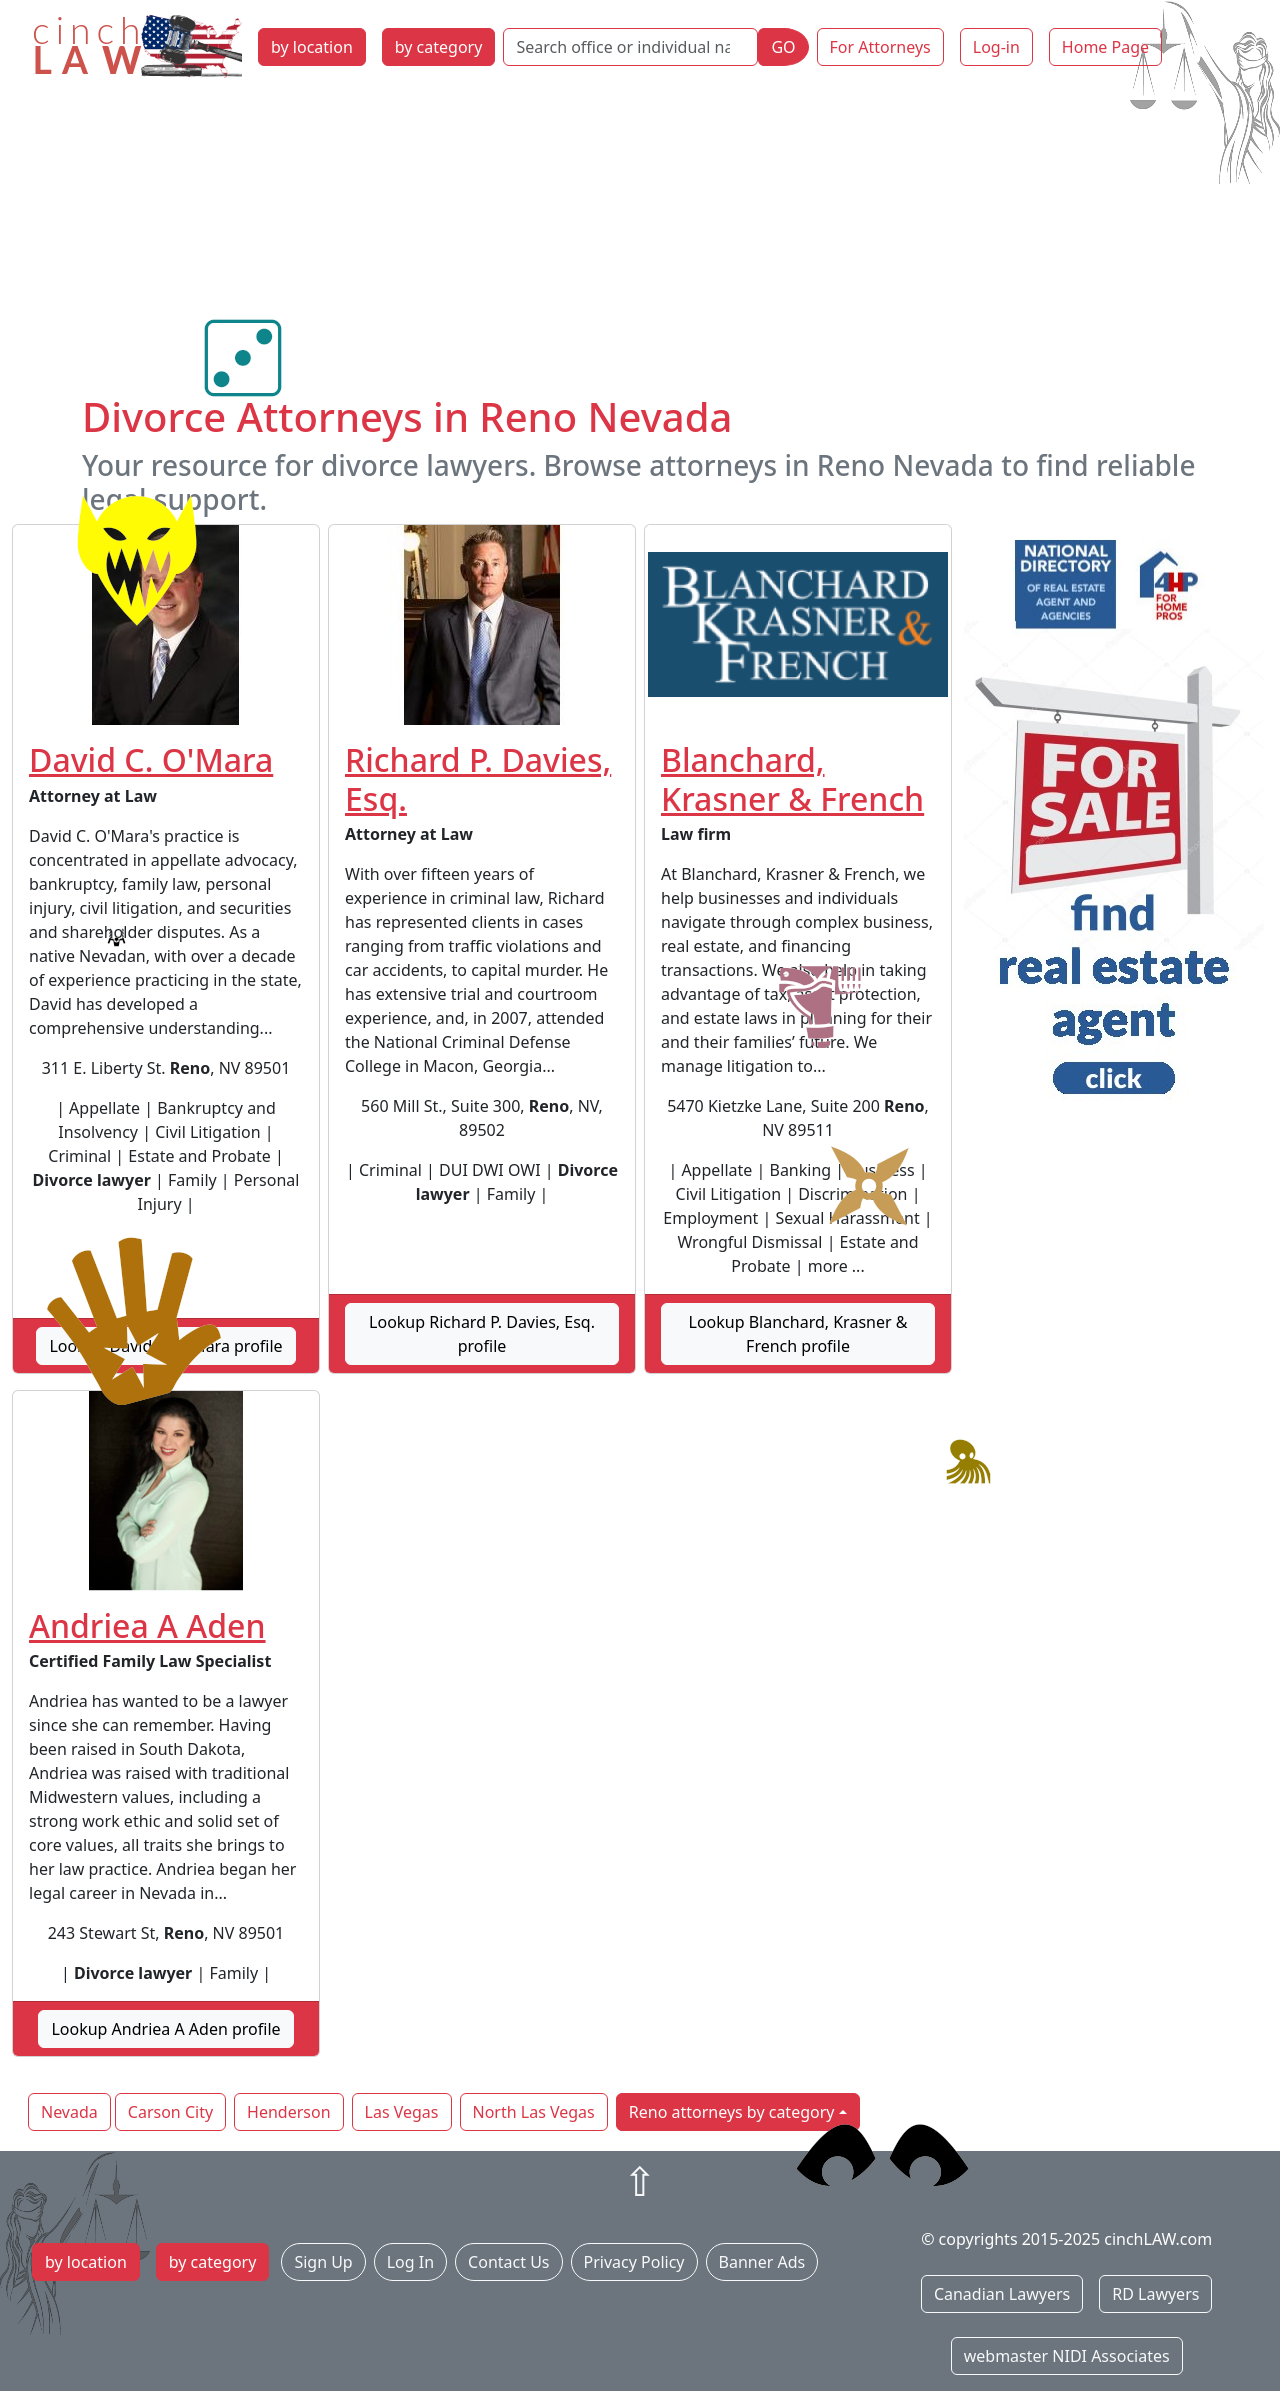 The height and width of the screenshot is (2391, 1280). What do you see at coordinates (136, 560) in the screenshot?
I see `select imp or demon character` at bounding box center [136, 560].